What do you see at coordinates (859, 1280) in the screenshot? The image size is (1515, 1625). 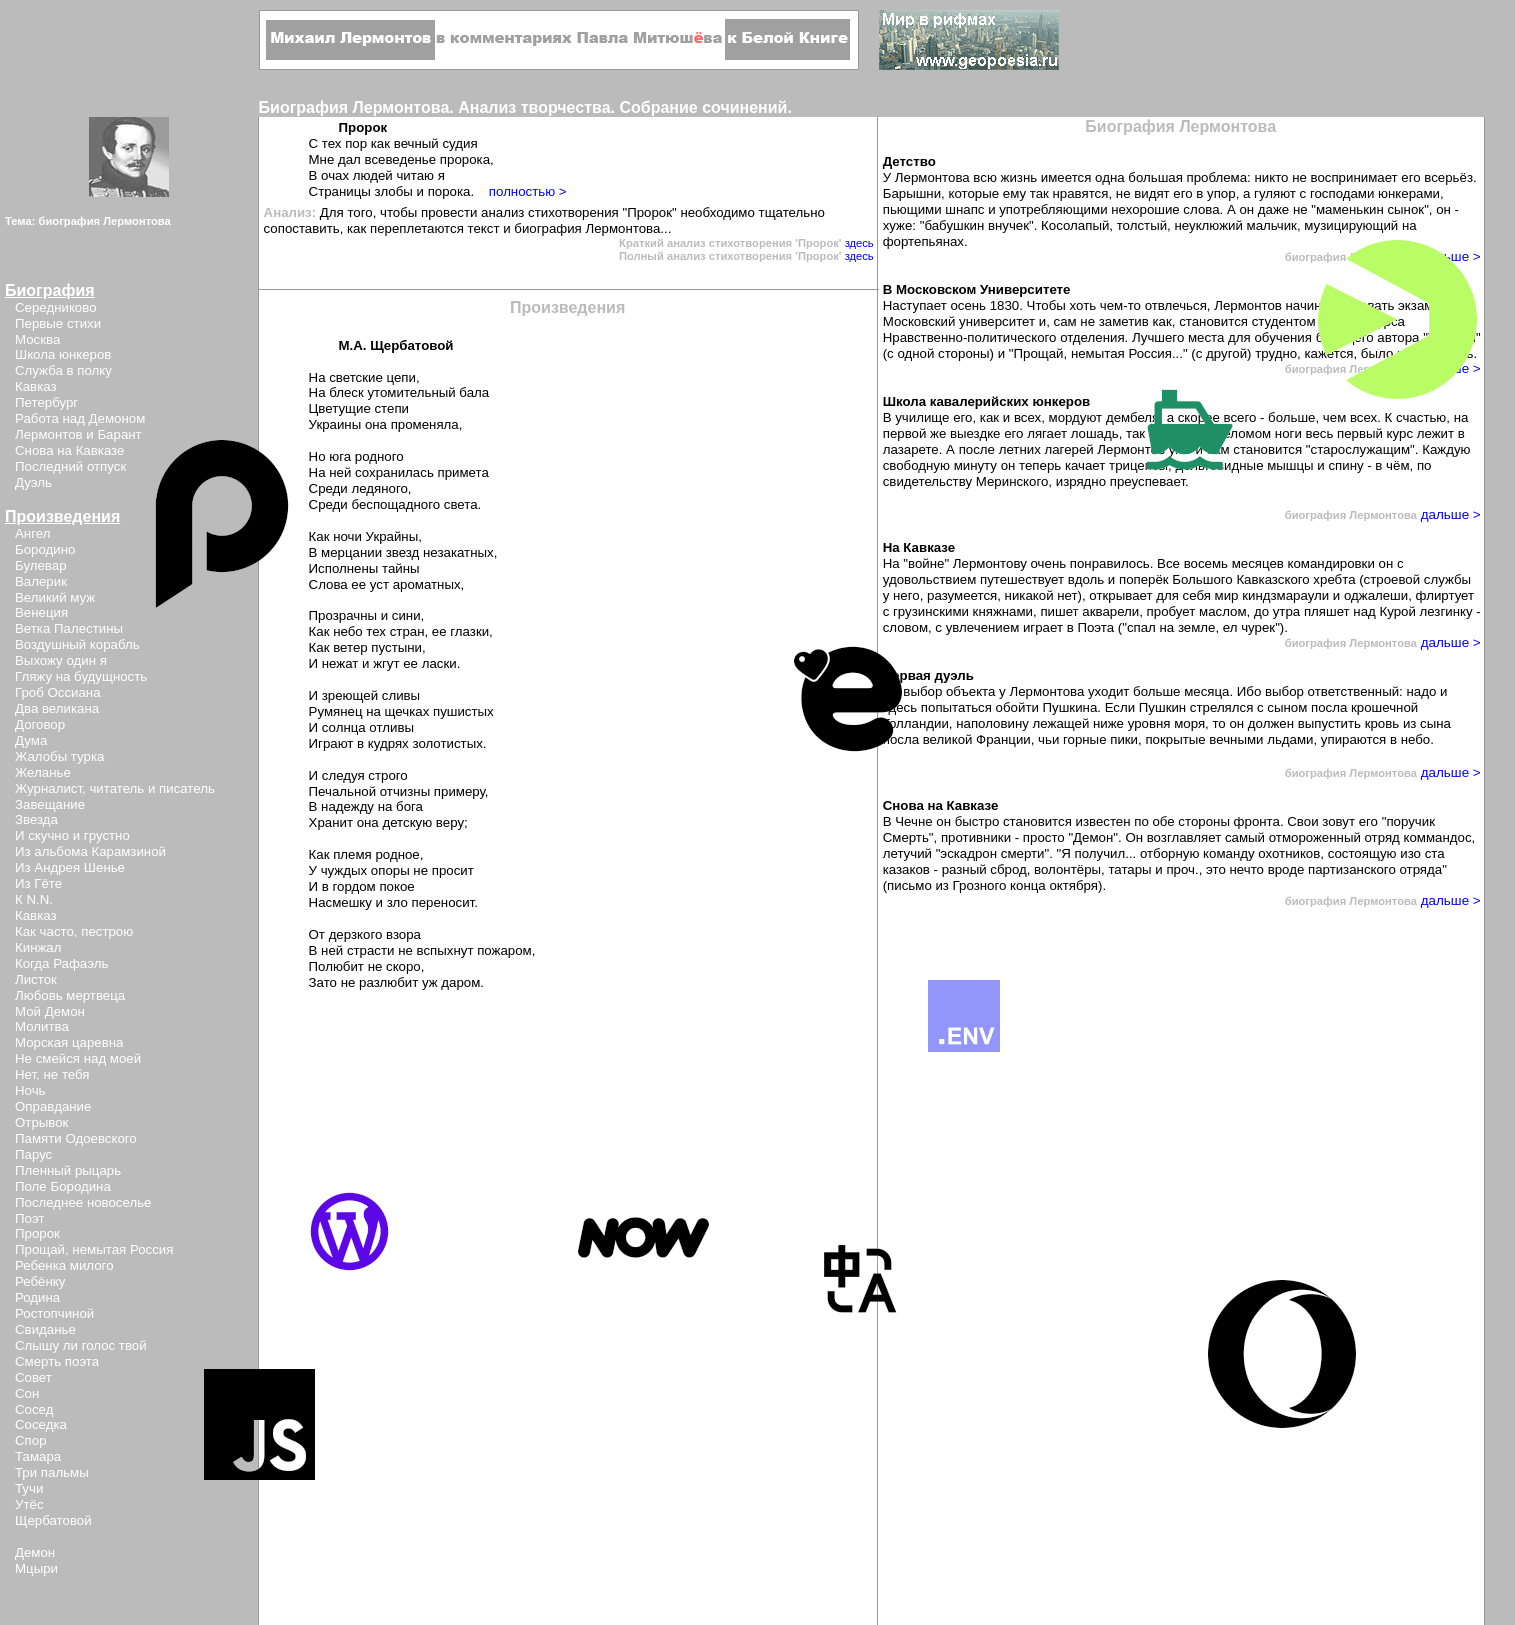 I see `translate text to another language` at bounding box center [859, 1280].